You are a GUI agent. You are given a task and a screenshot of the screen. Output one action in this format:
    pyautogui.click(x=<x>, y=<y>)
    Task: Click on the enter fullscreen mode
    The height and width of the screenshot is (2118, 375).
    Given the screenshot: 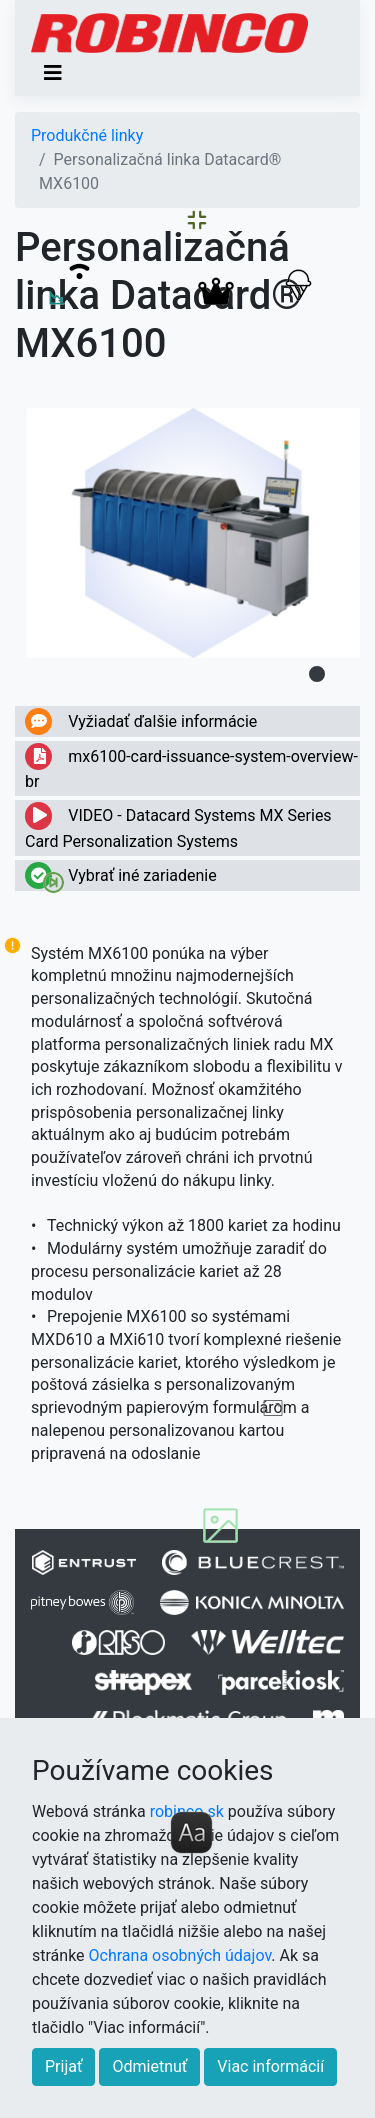 What is the action you would take?
    pyautogui.click(x=273, y=1408)
    